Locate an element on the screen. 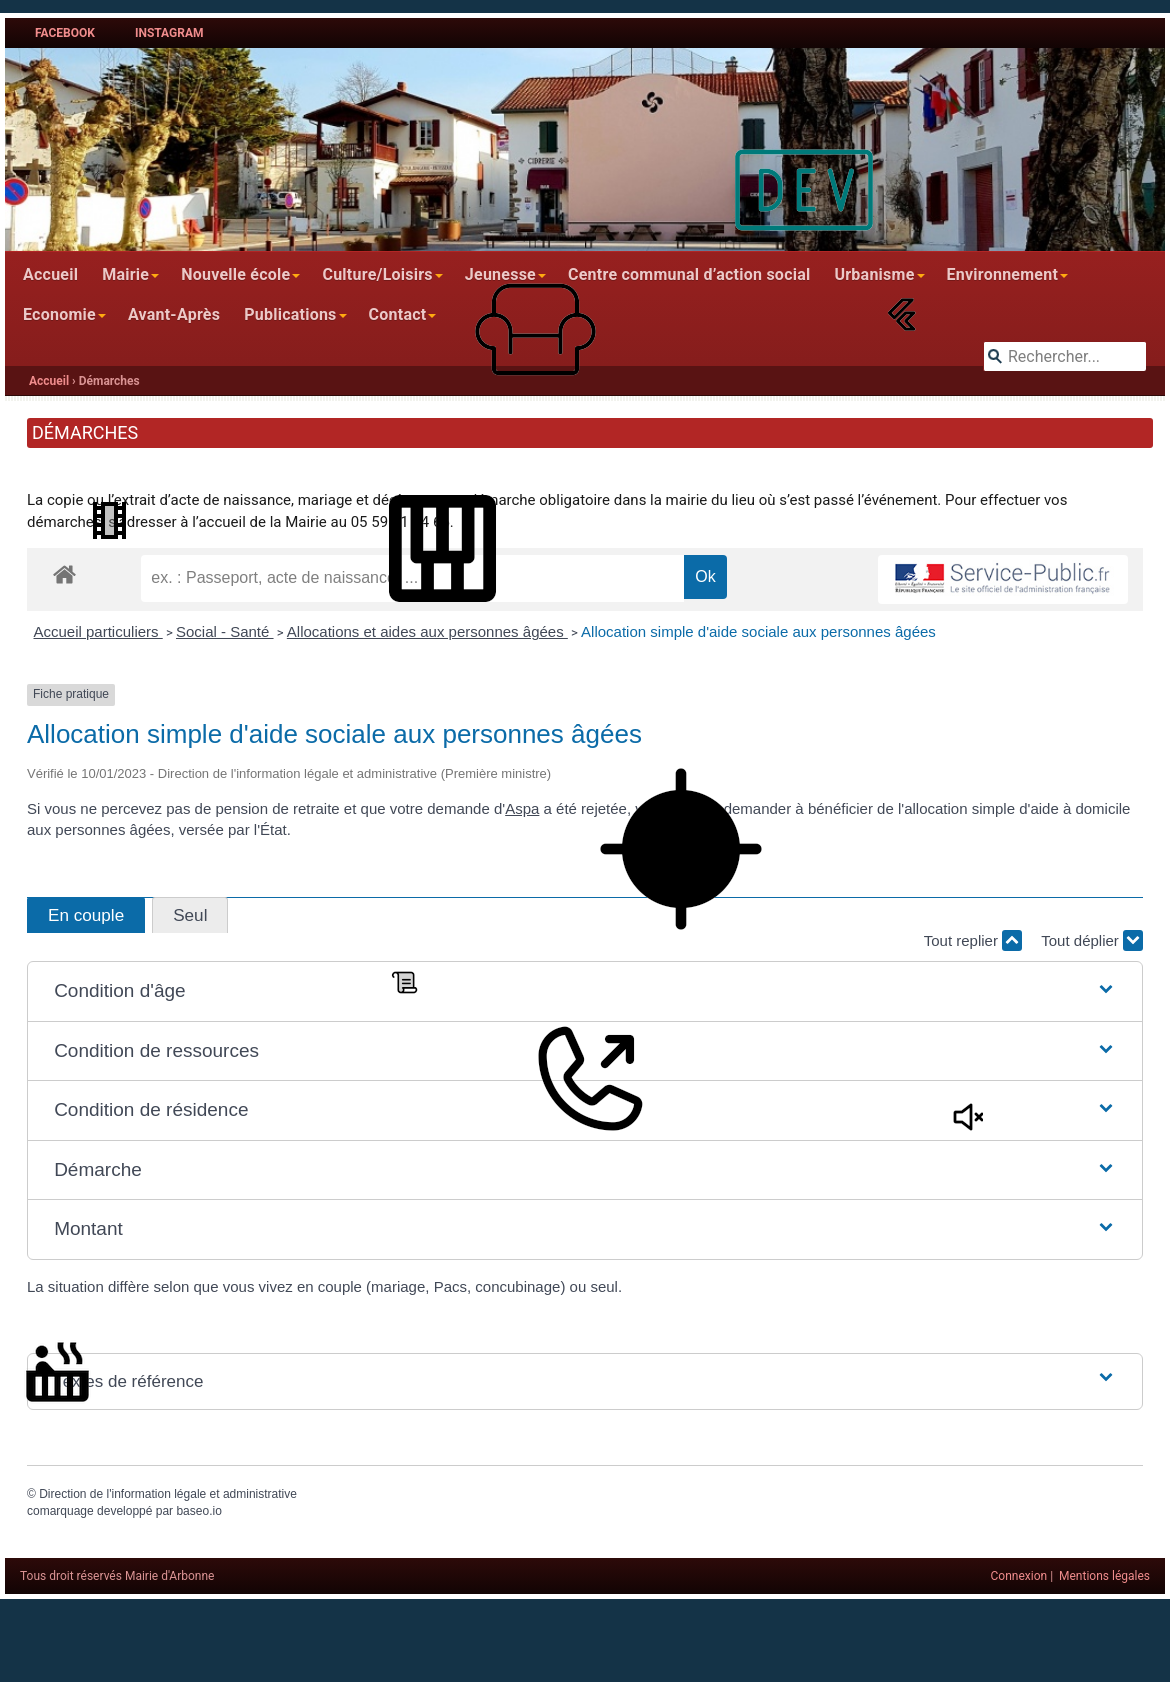 The image size is (1170, 1682). open music or piano app is located at coordinates (442, 548).